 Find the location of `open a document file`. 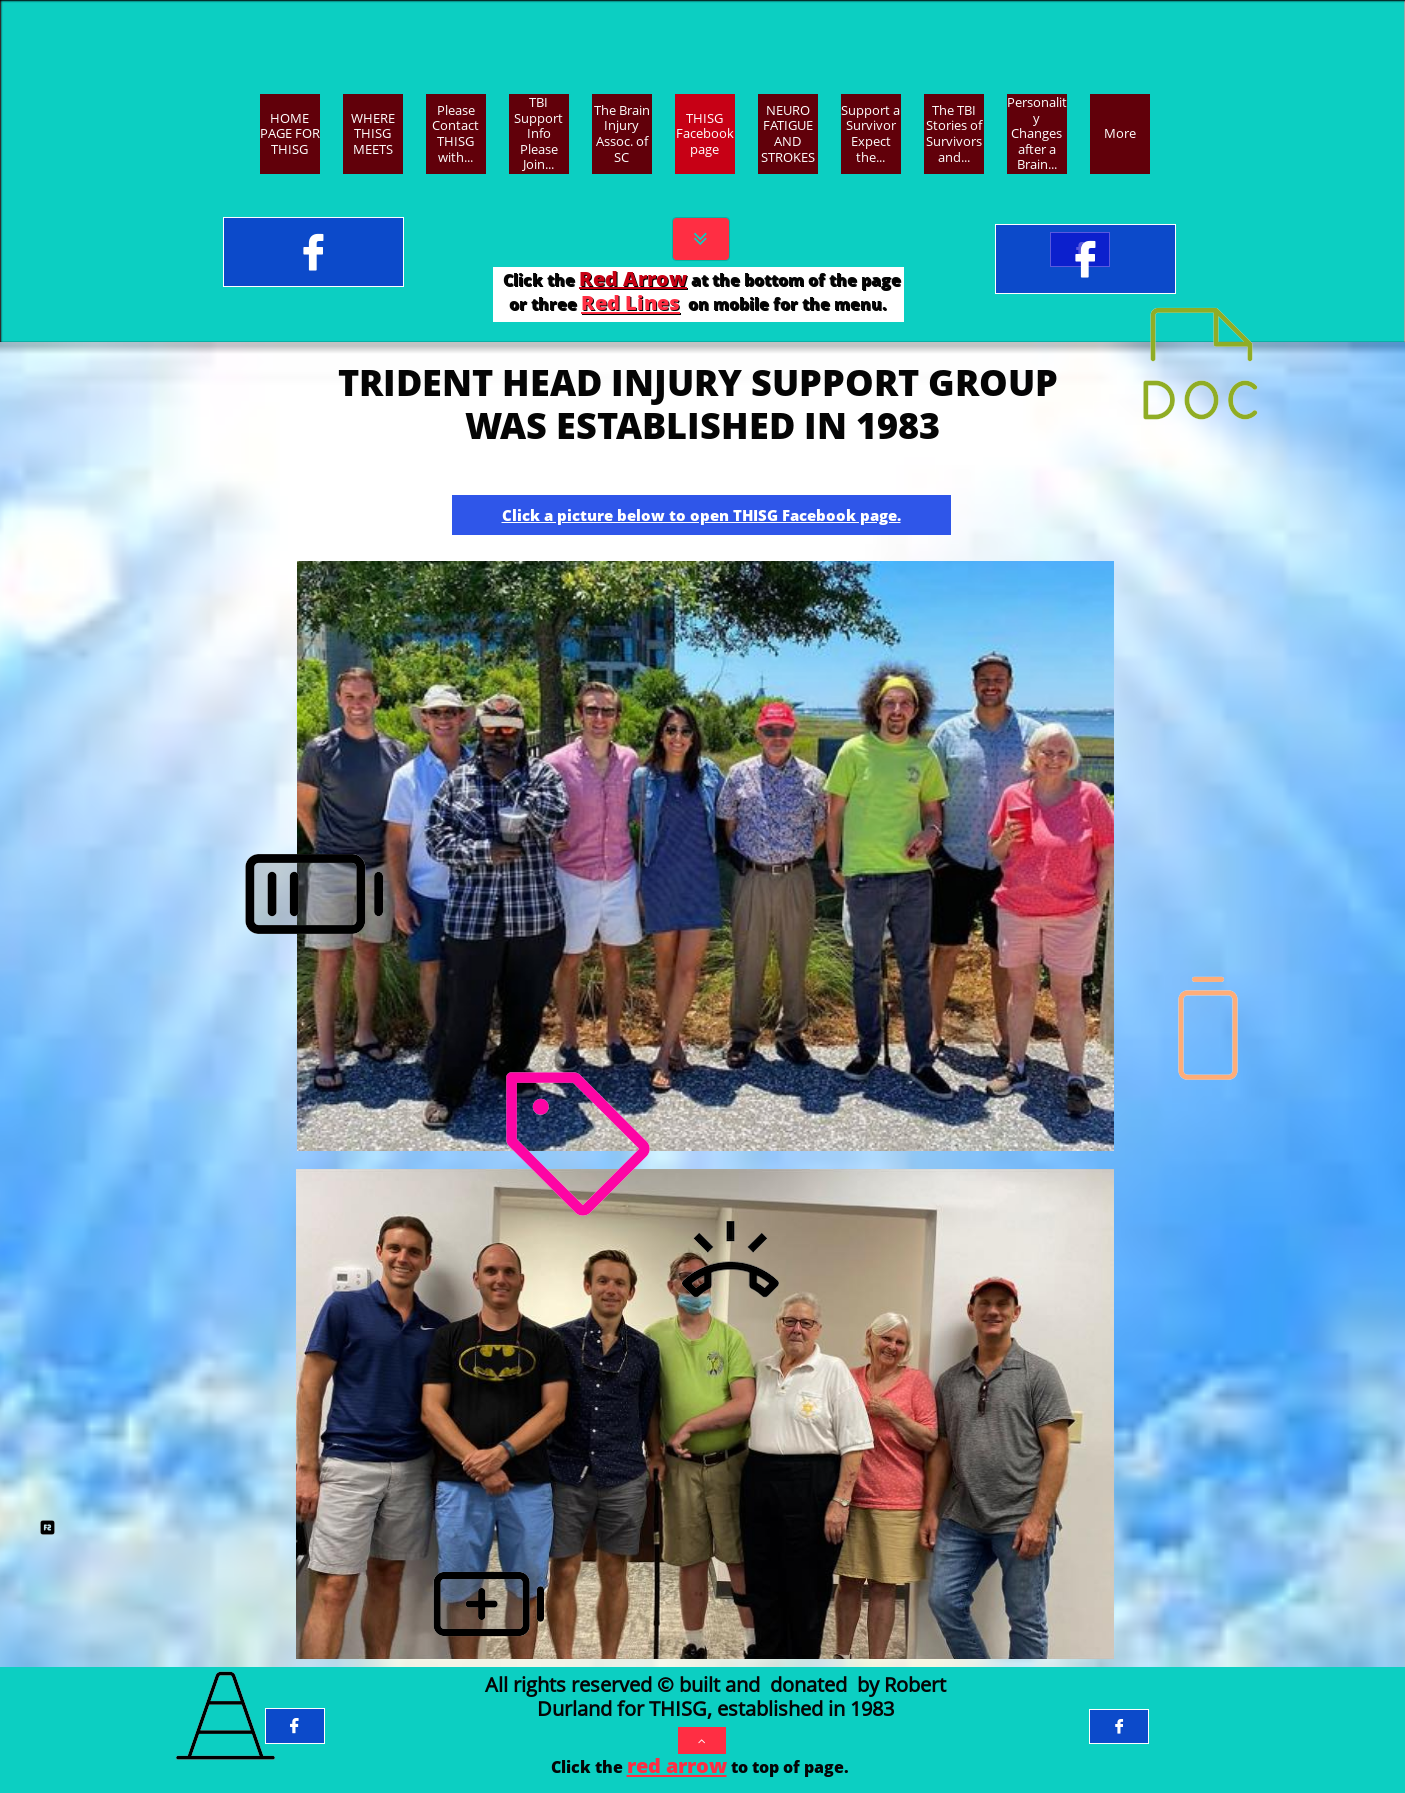

open a document file is located at coordinates (1201, 368).